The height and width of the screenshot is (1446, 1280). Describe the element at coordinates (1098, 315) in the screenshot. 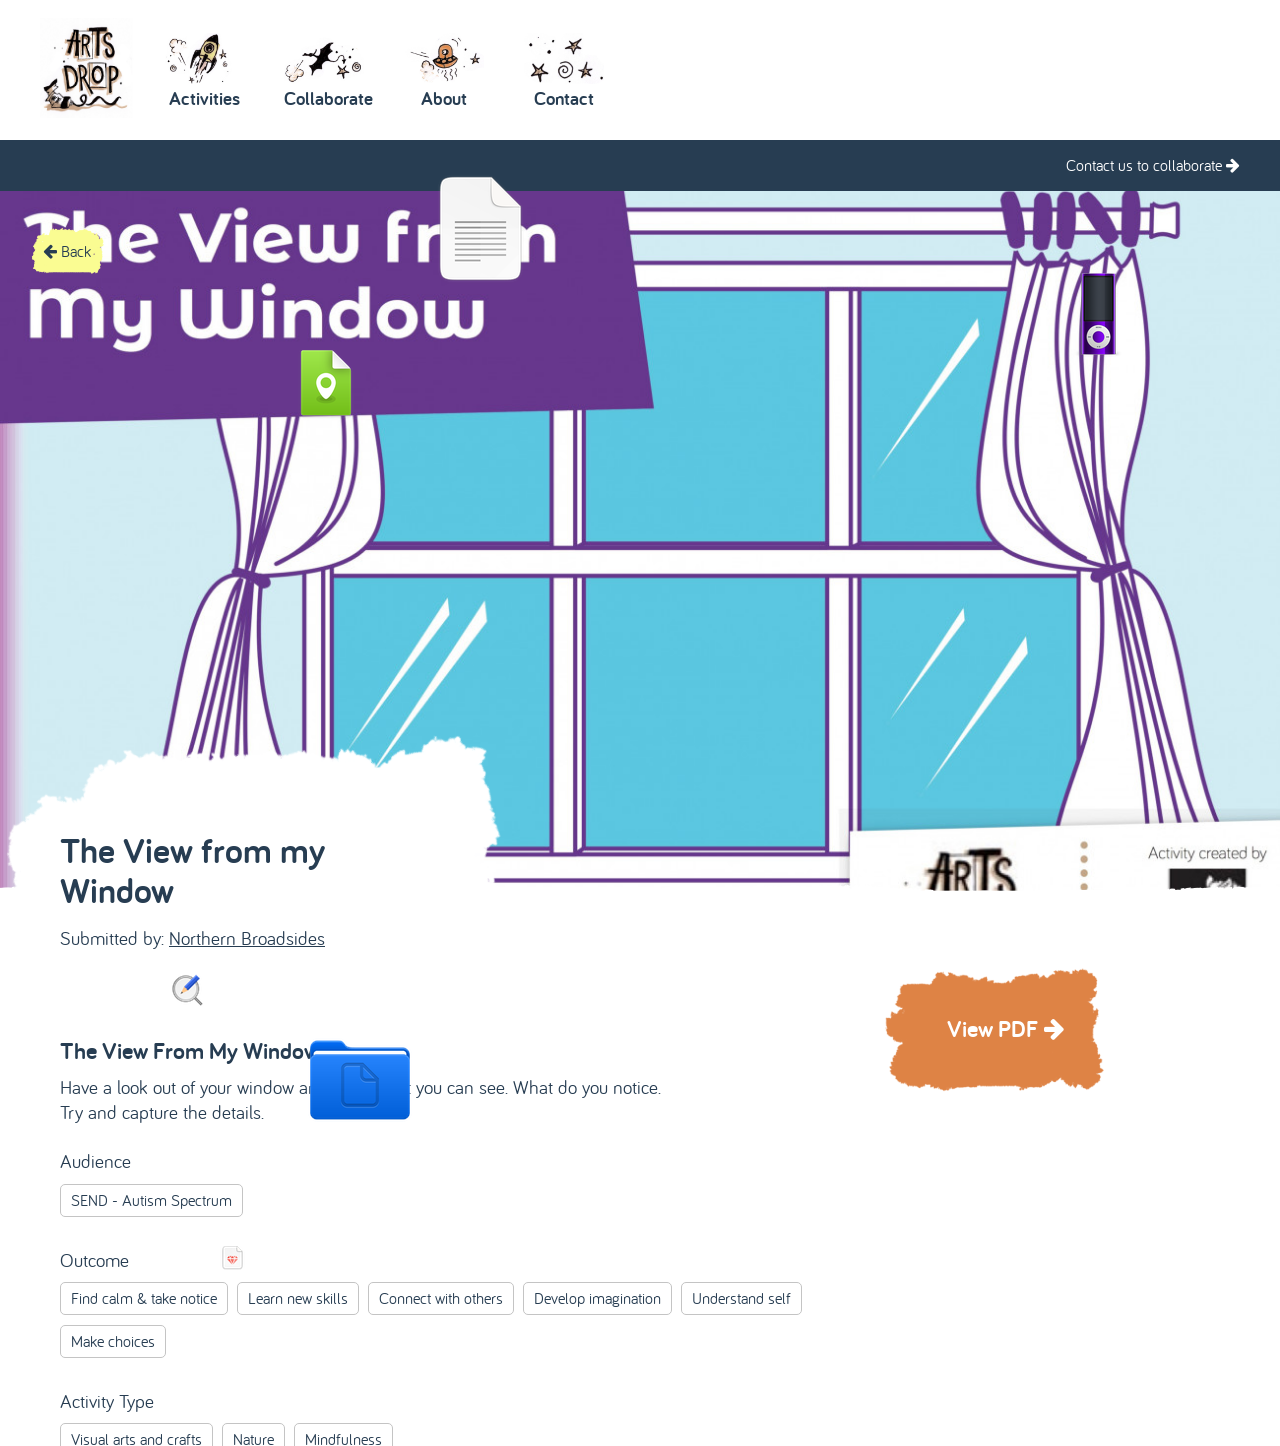

I see `indicates a connected iPod nano device` at that location.